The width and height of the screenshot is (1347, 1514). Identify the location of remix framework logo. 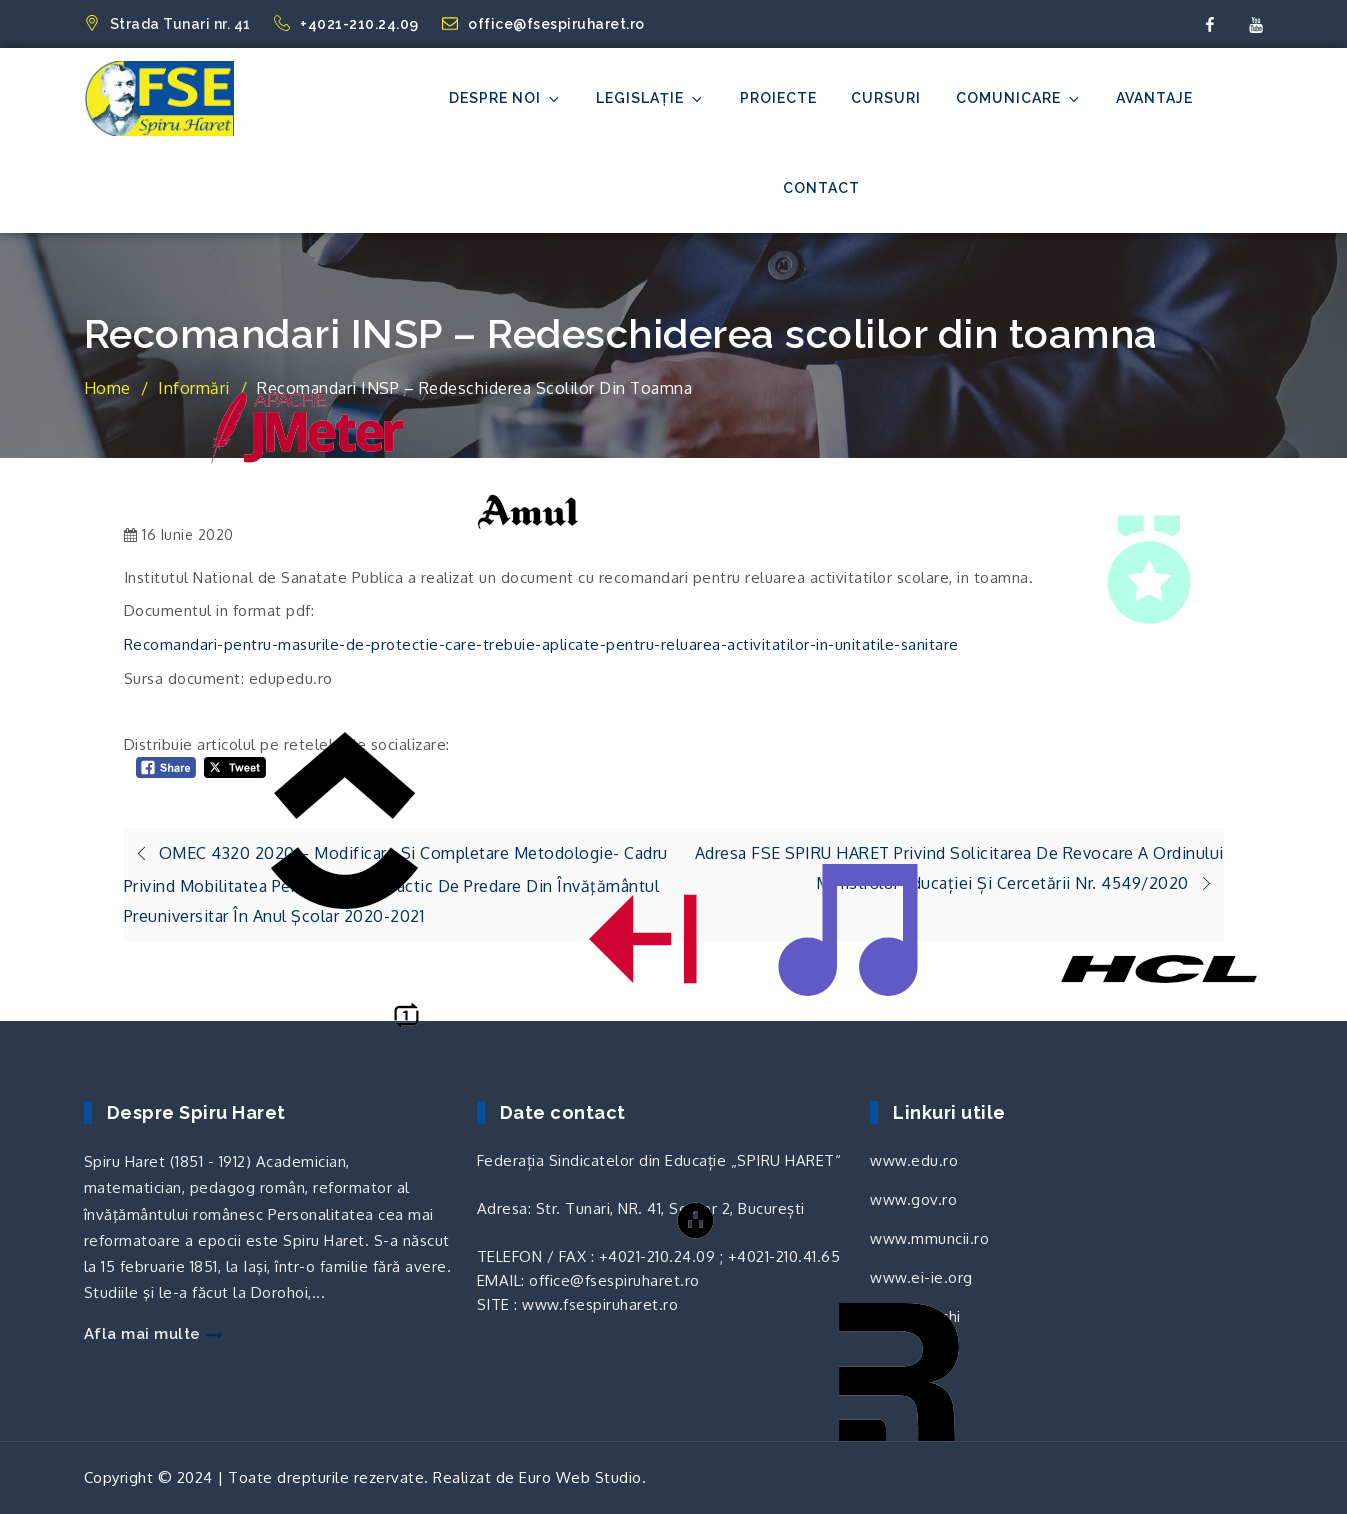
(899, 1372).